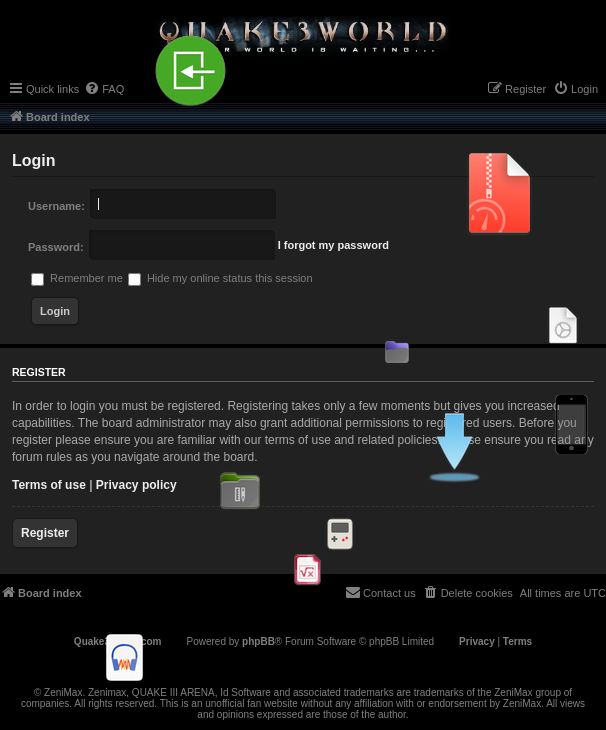  I want to click on an rpm package file for linux software installation, so click(499, 194).